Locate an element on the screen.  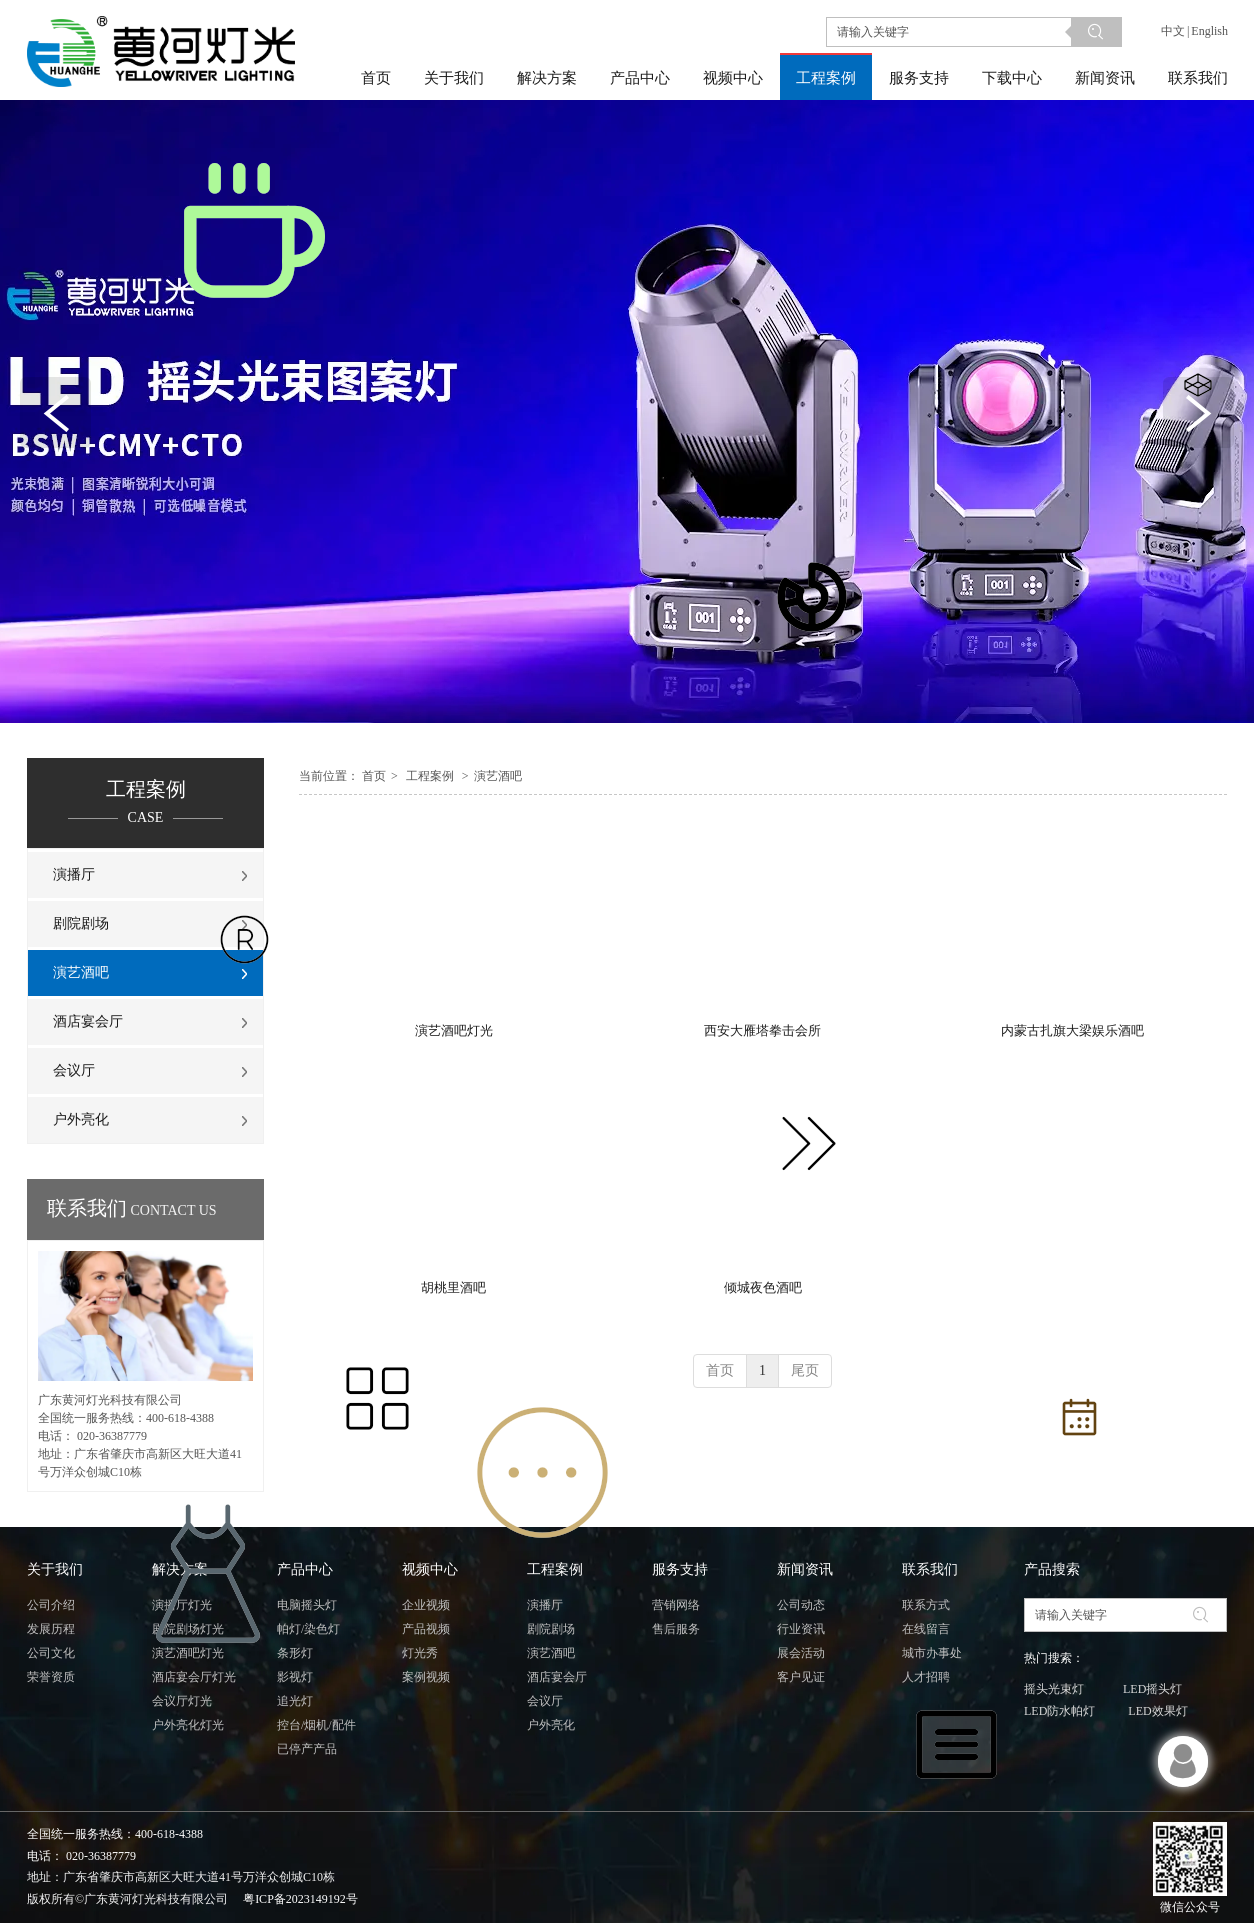
view all apps or menu grid is located at coordinates (377, 1398).